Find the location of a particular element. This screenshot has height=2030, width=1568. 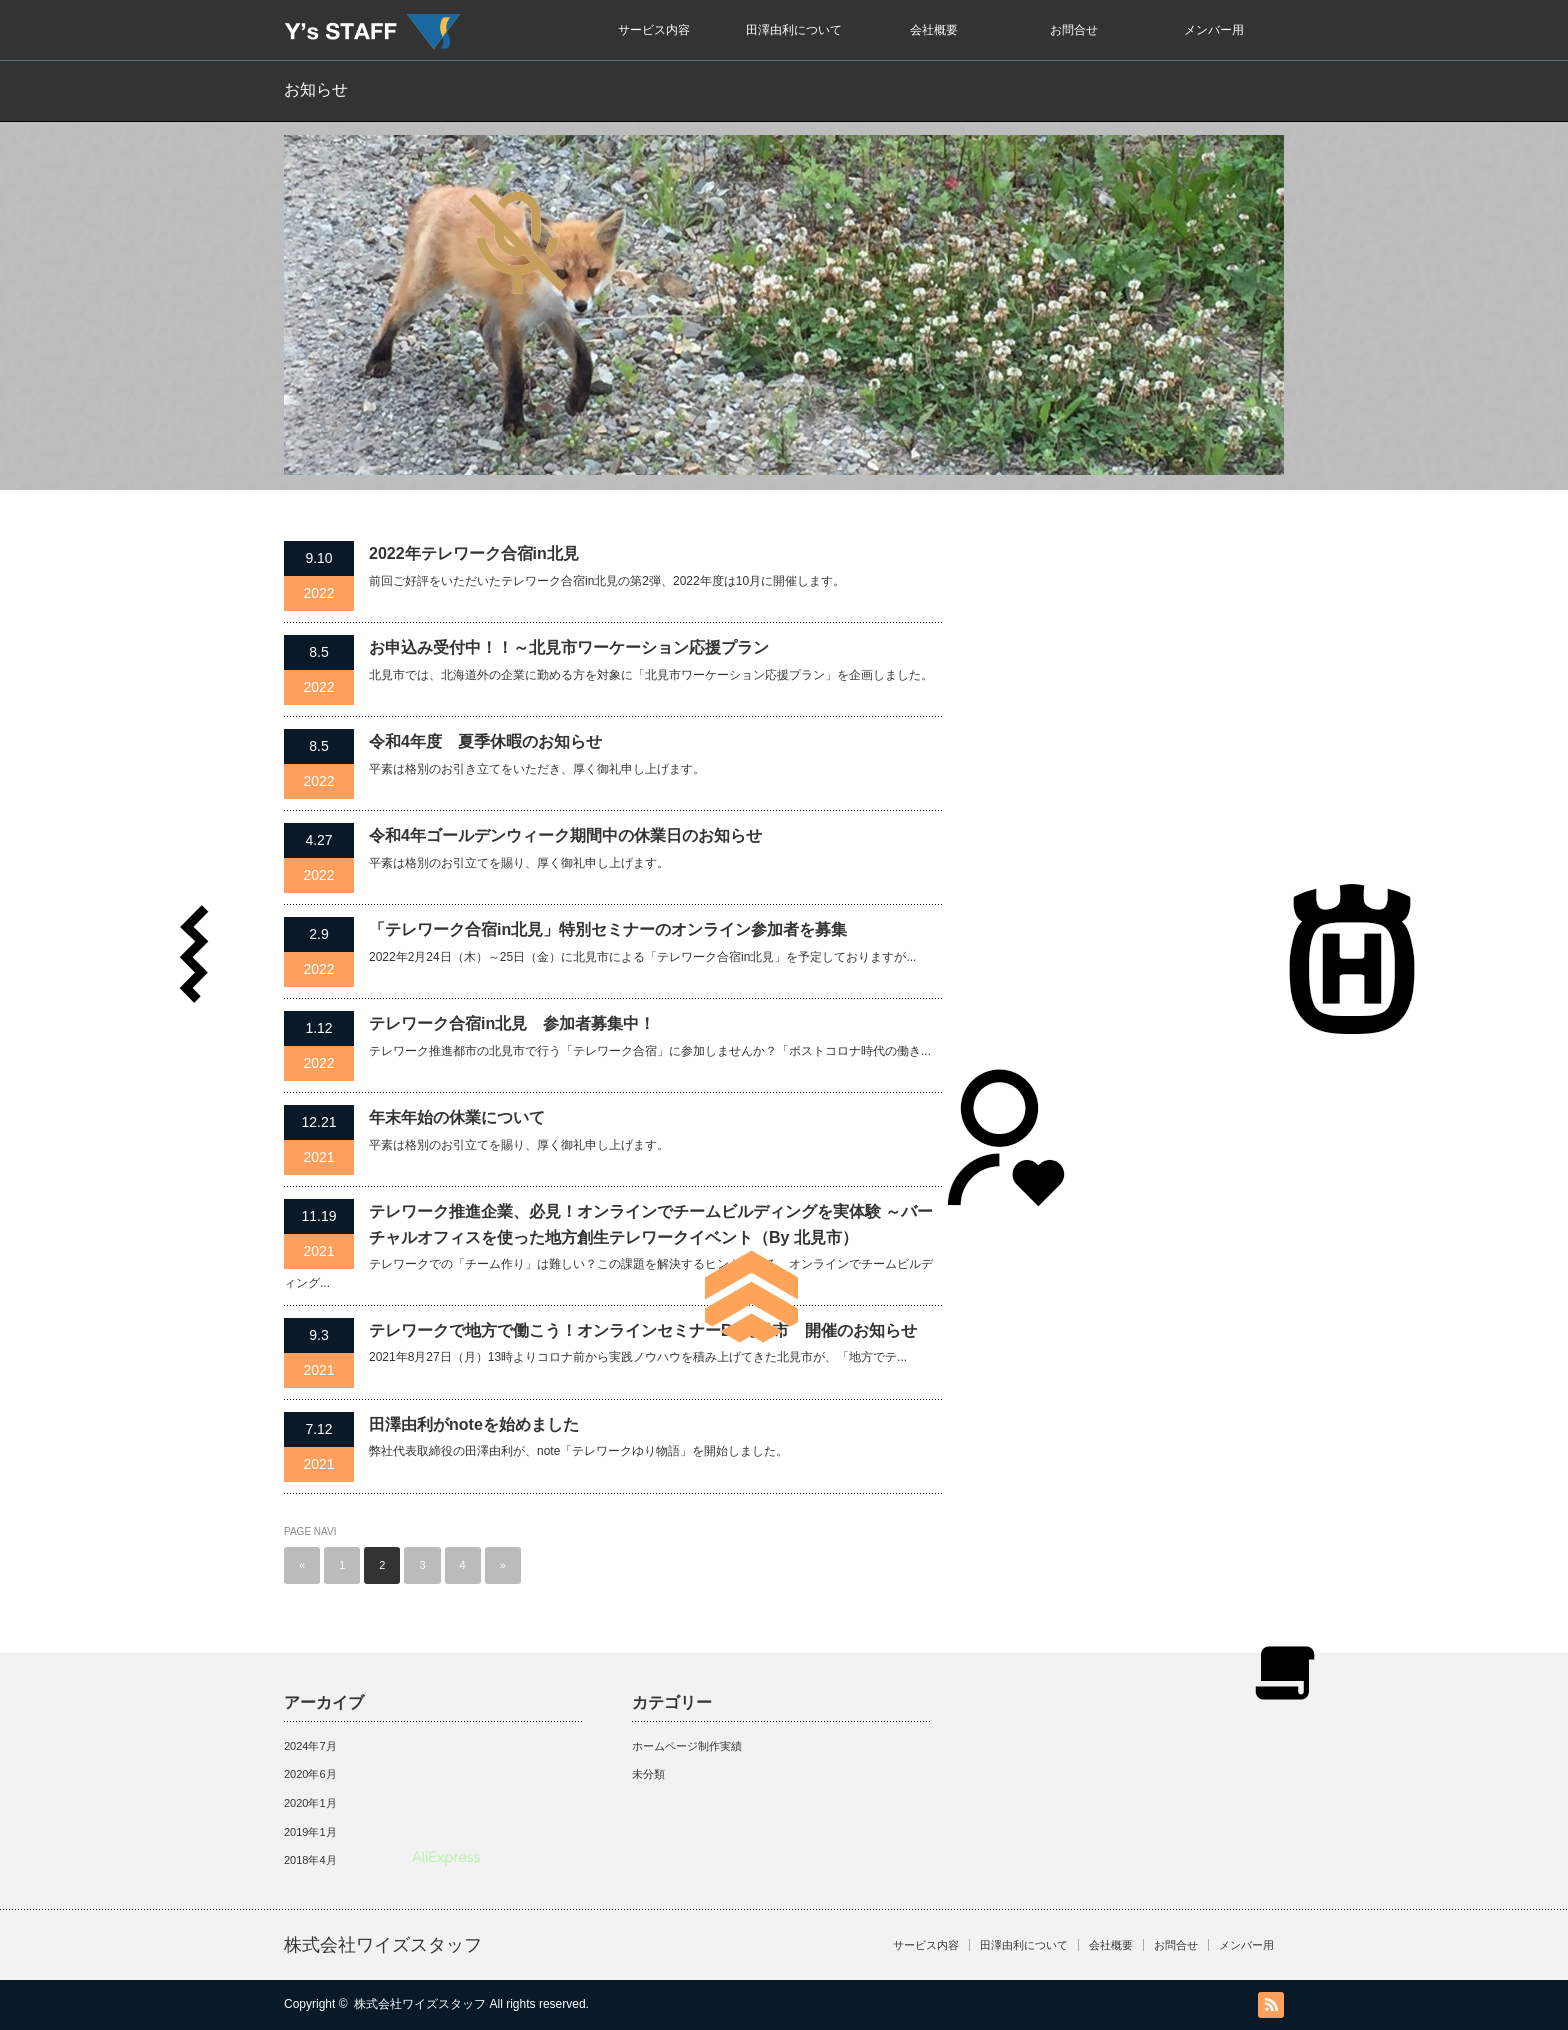

view your favorite contacts is located at coordinates (999, 1140).